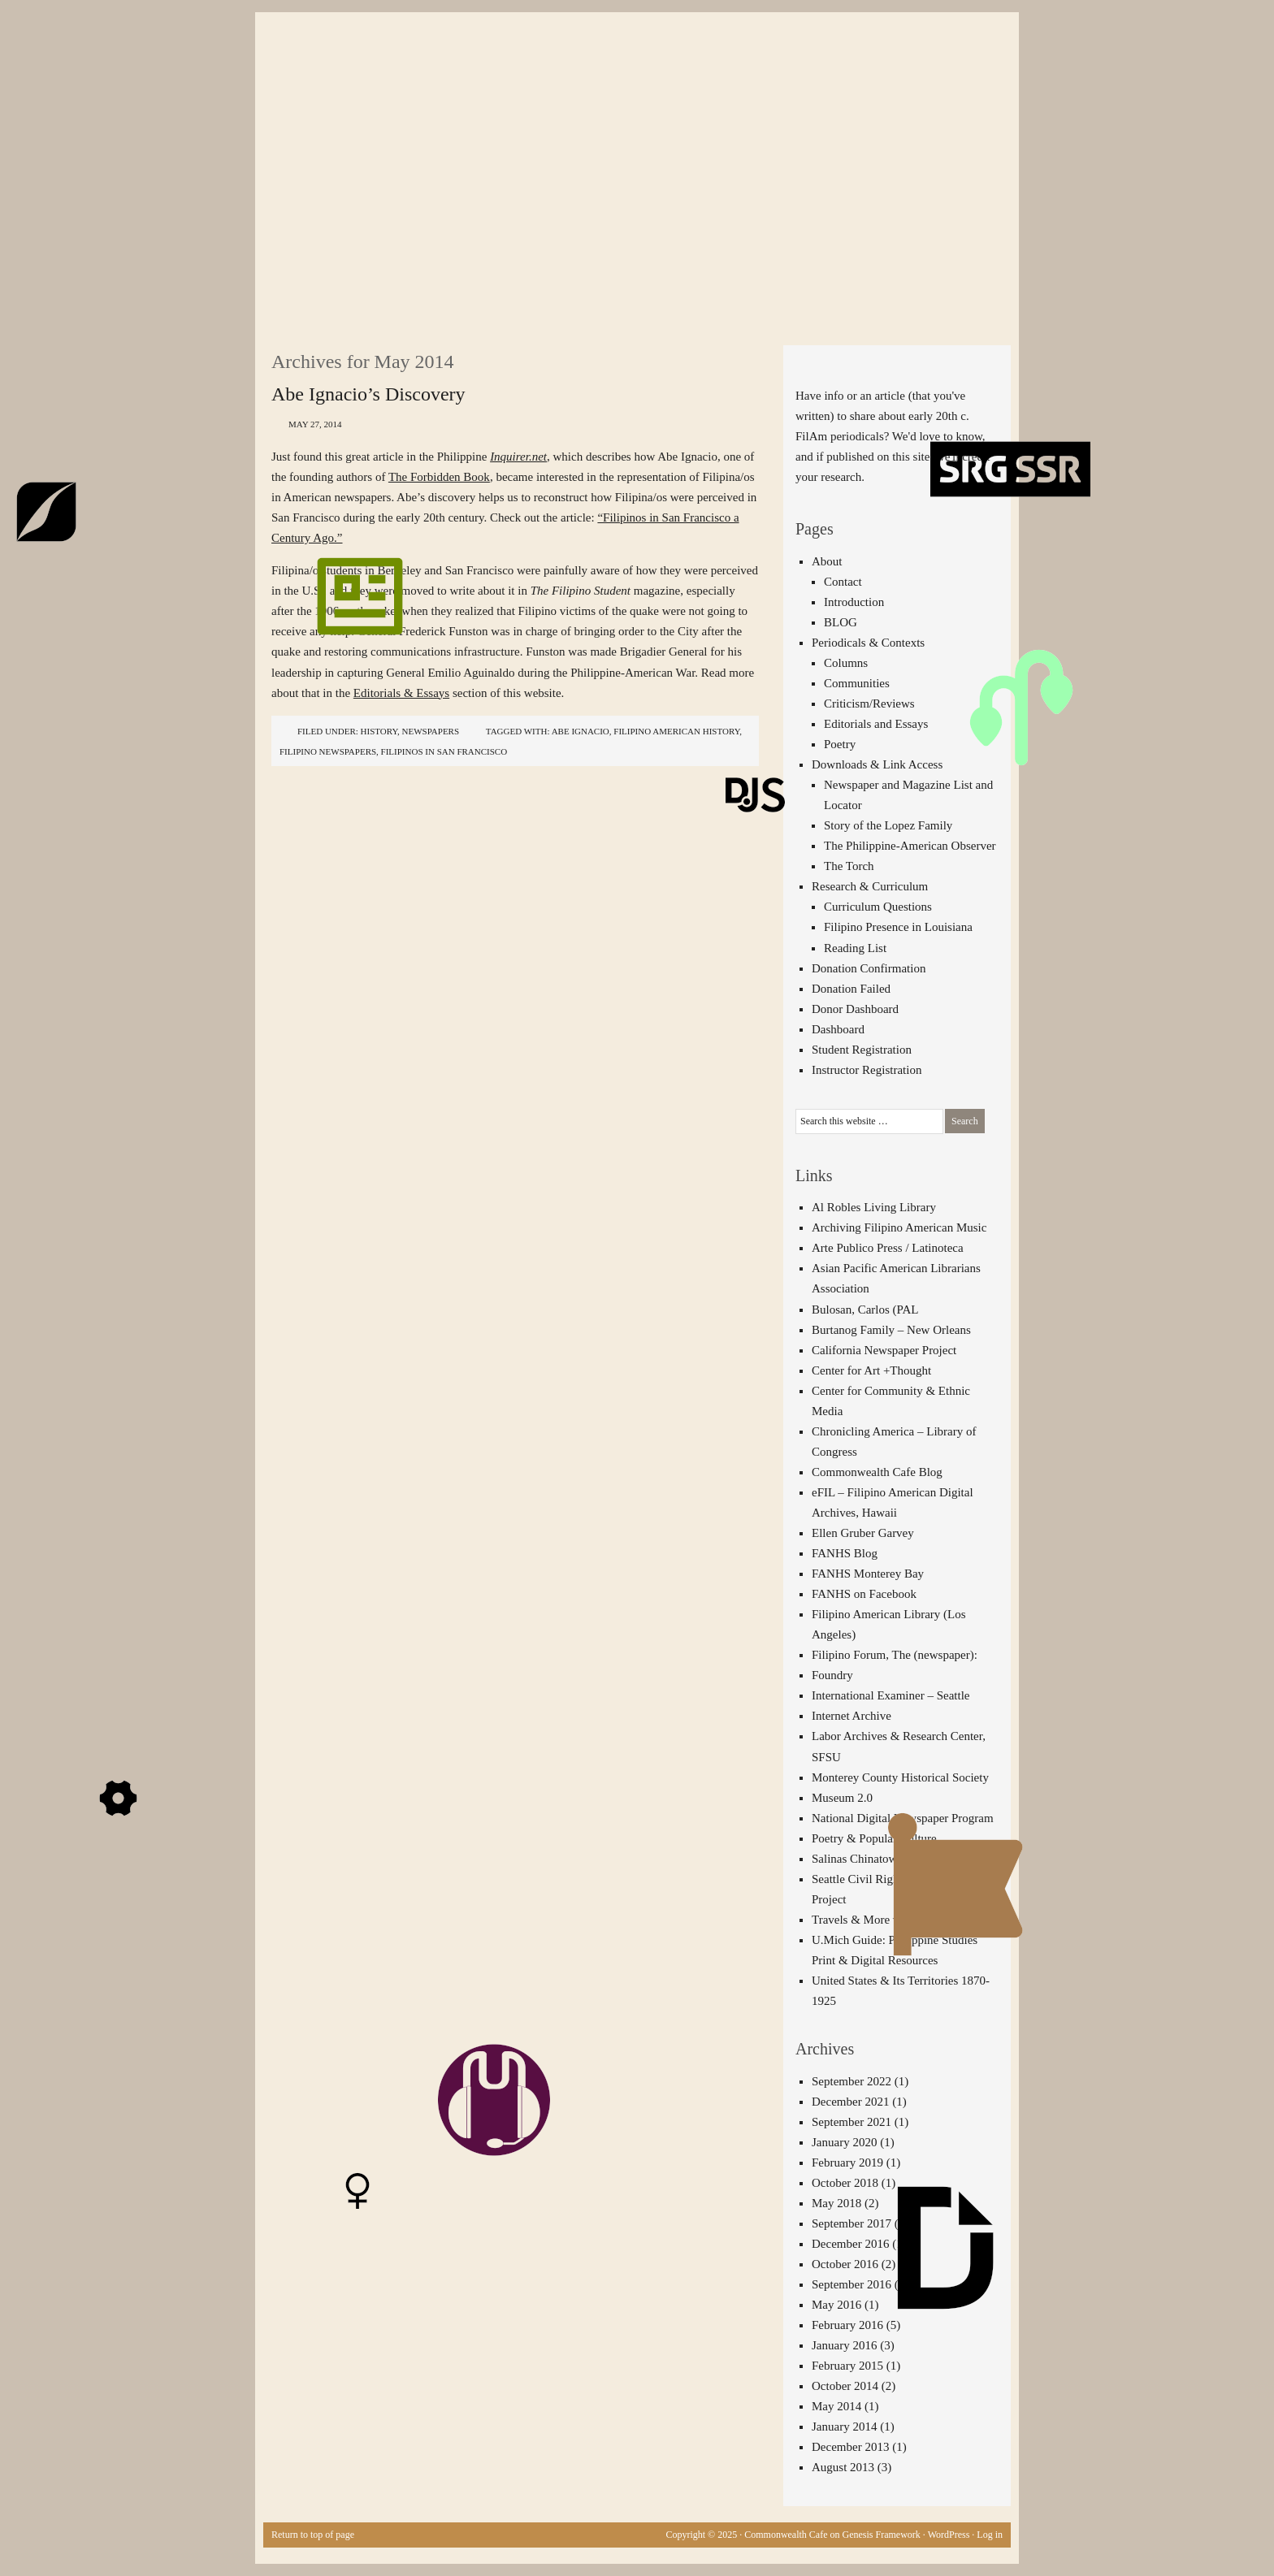  Describe the element at coordinates (1010, 469) in the screenshot. I see `SRG SSR Swiss broadcasting company logo` at that location.